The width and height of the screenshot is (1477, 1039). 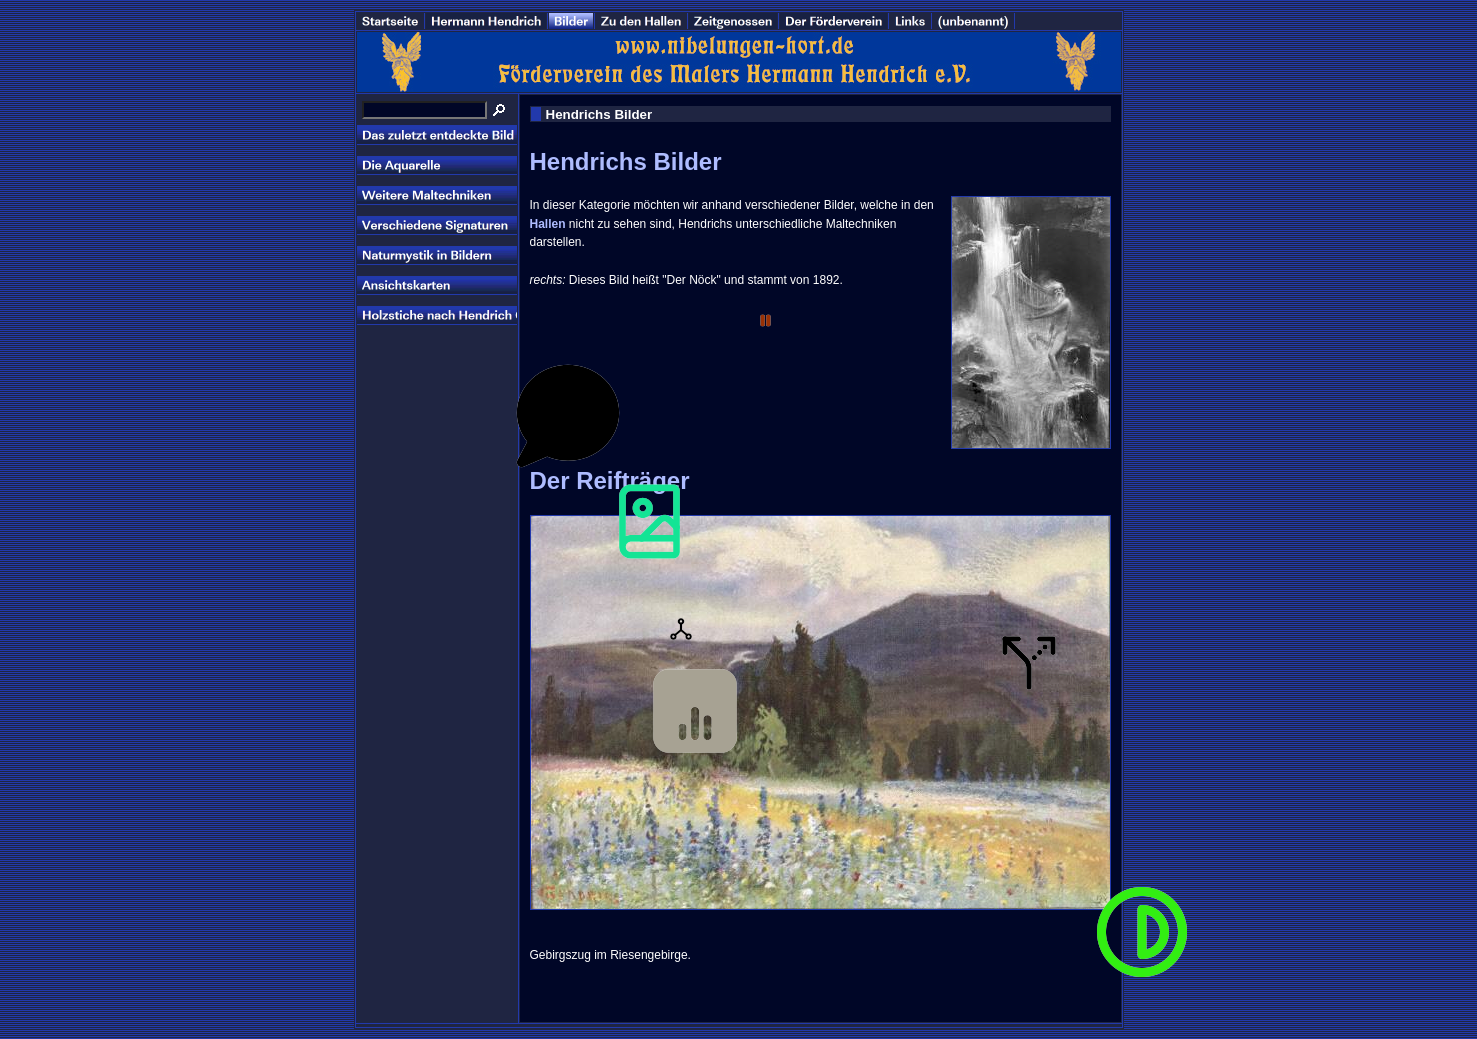 What do you see at coordinates (765, 320) in the screenshot?
I see `pause media playback` at bounding box center [765, 320].